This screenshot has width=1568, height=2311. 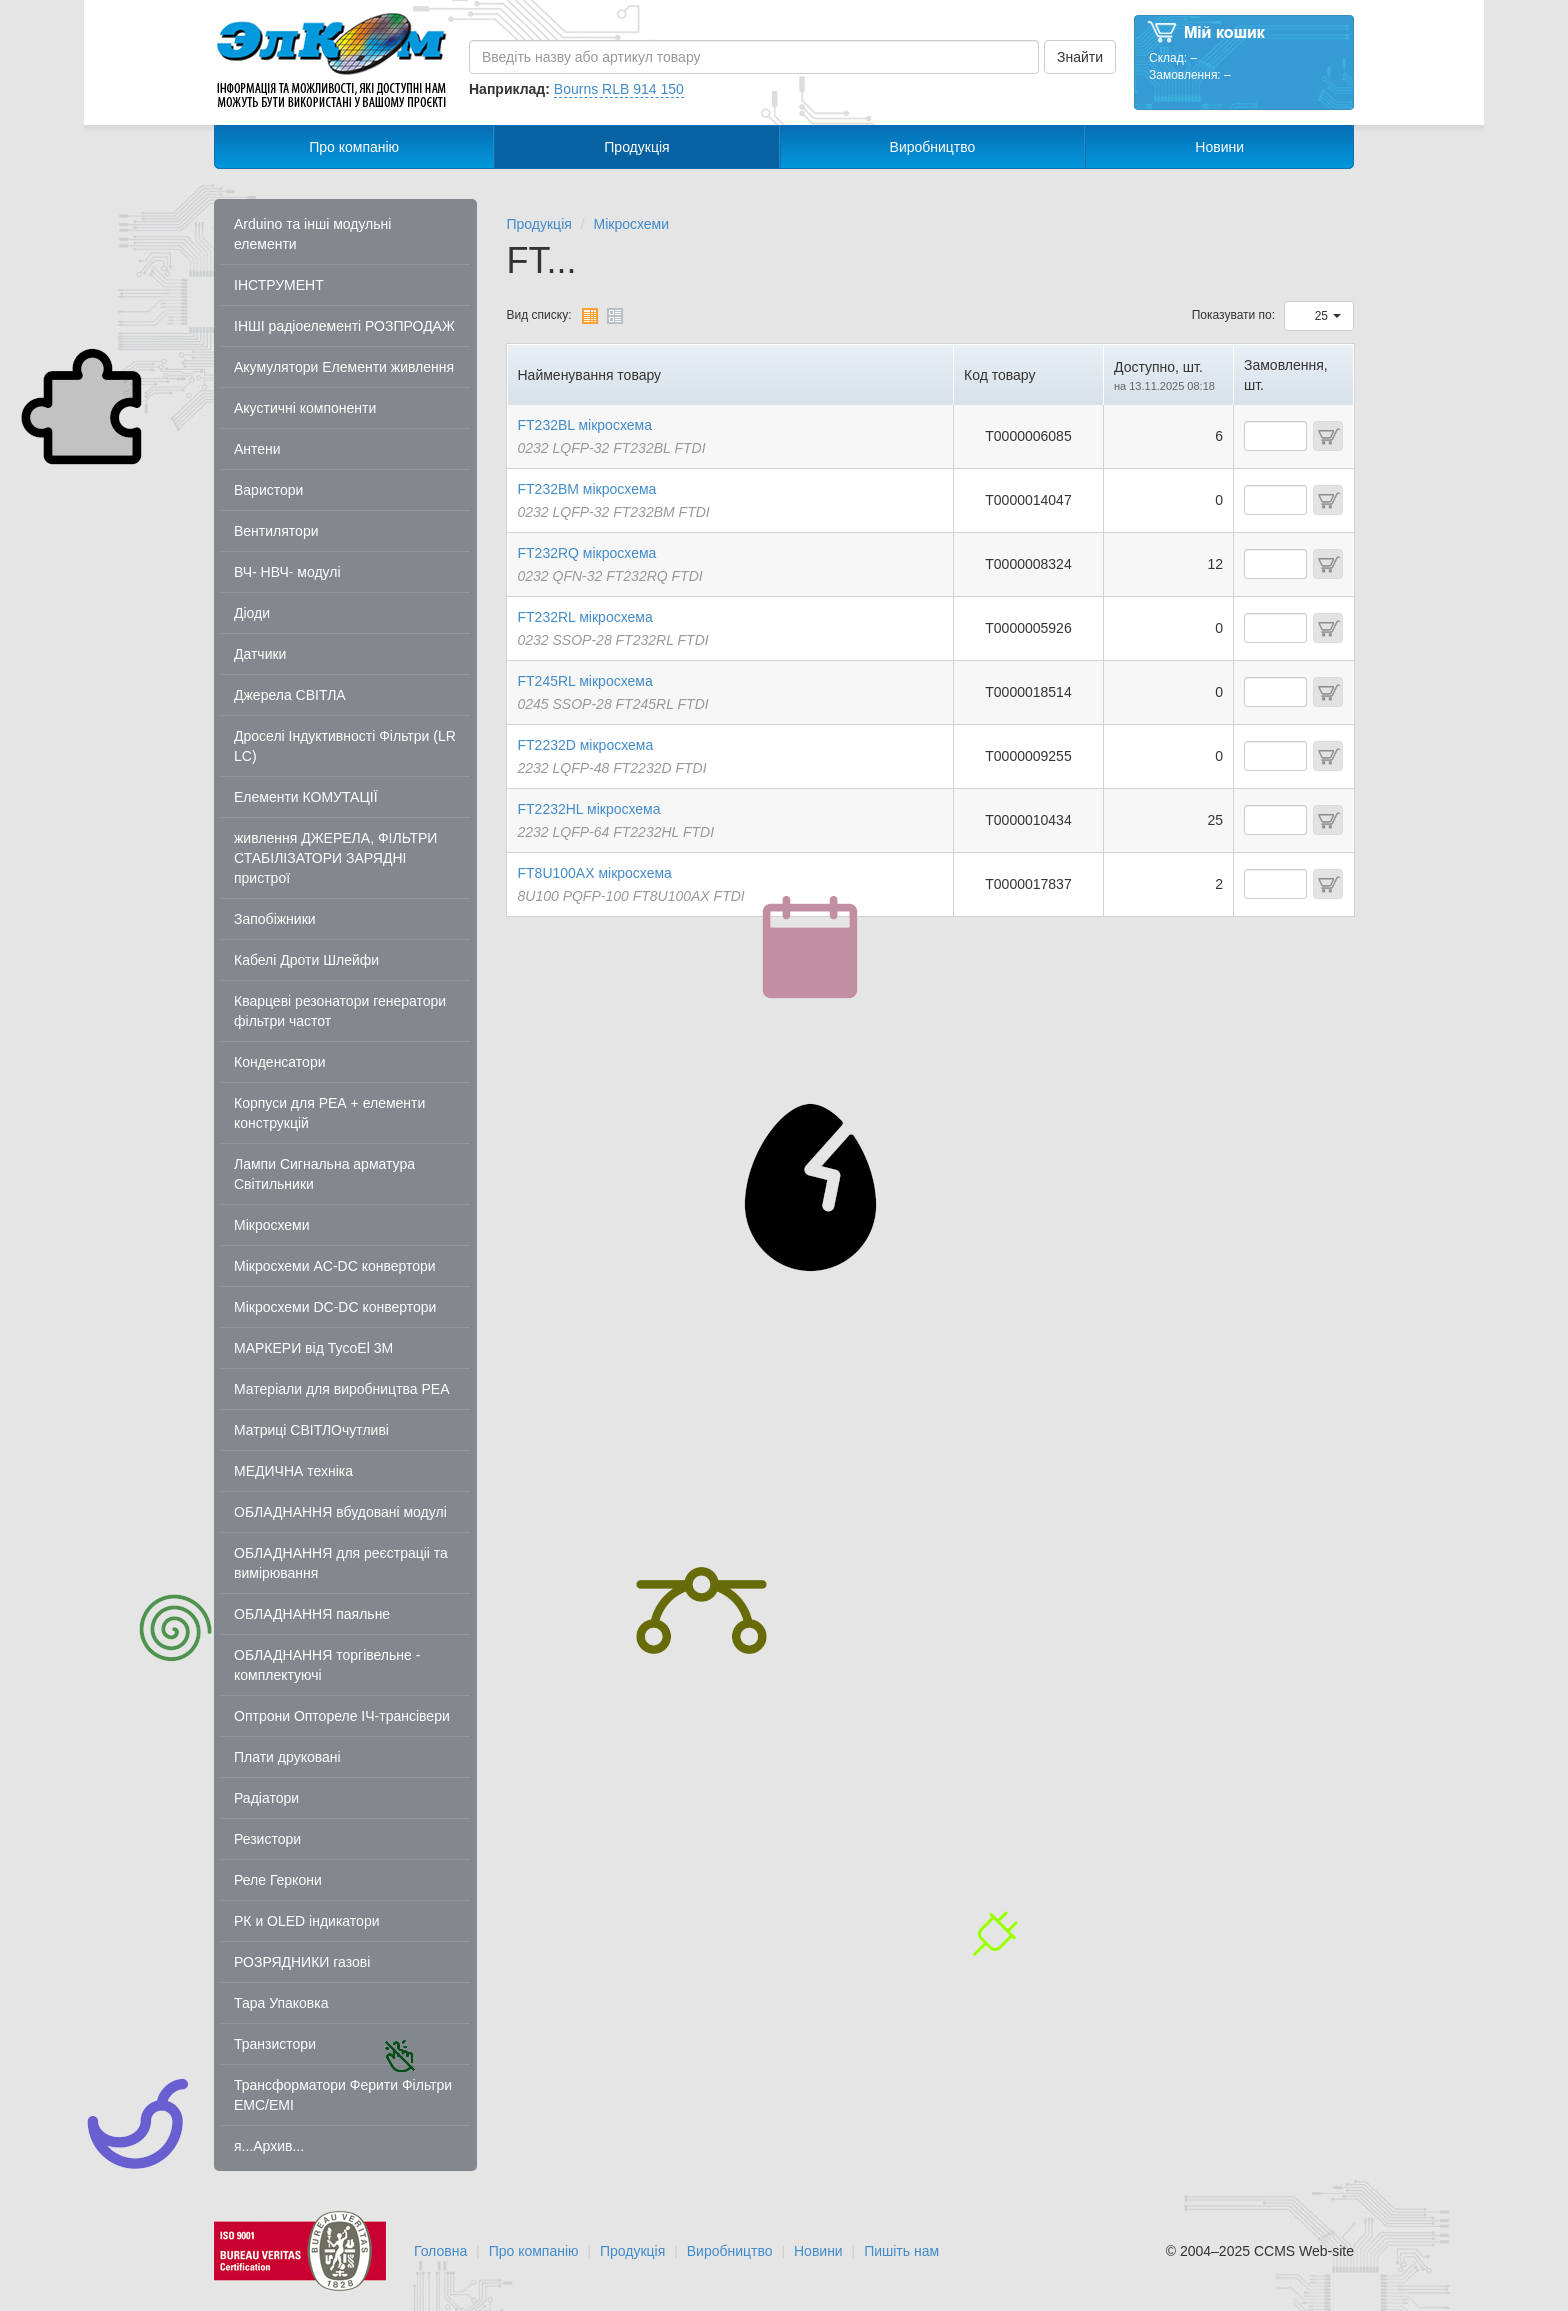 What do you see at coordinates (810, 951) in the screenshot?
I see `view calendar or schedule` at bounding box center [810, 951].